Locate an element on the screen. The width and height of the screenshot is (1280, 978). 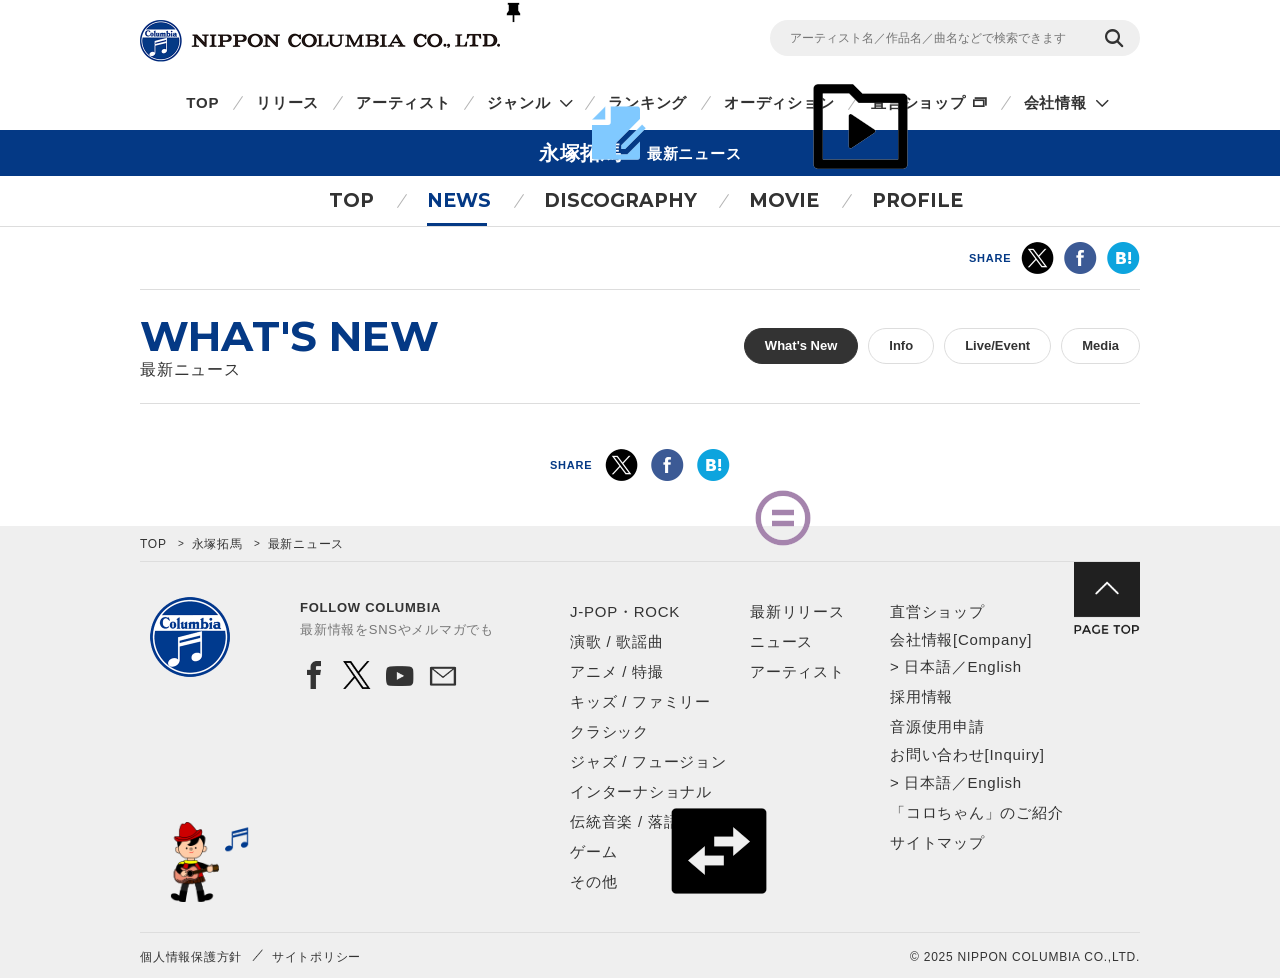
swap or exchange currencies is located at coordinates (719, 851).